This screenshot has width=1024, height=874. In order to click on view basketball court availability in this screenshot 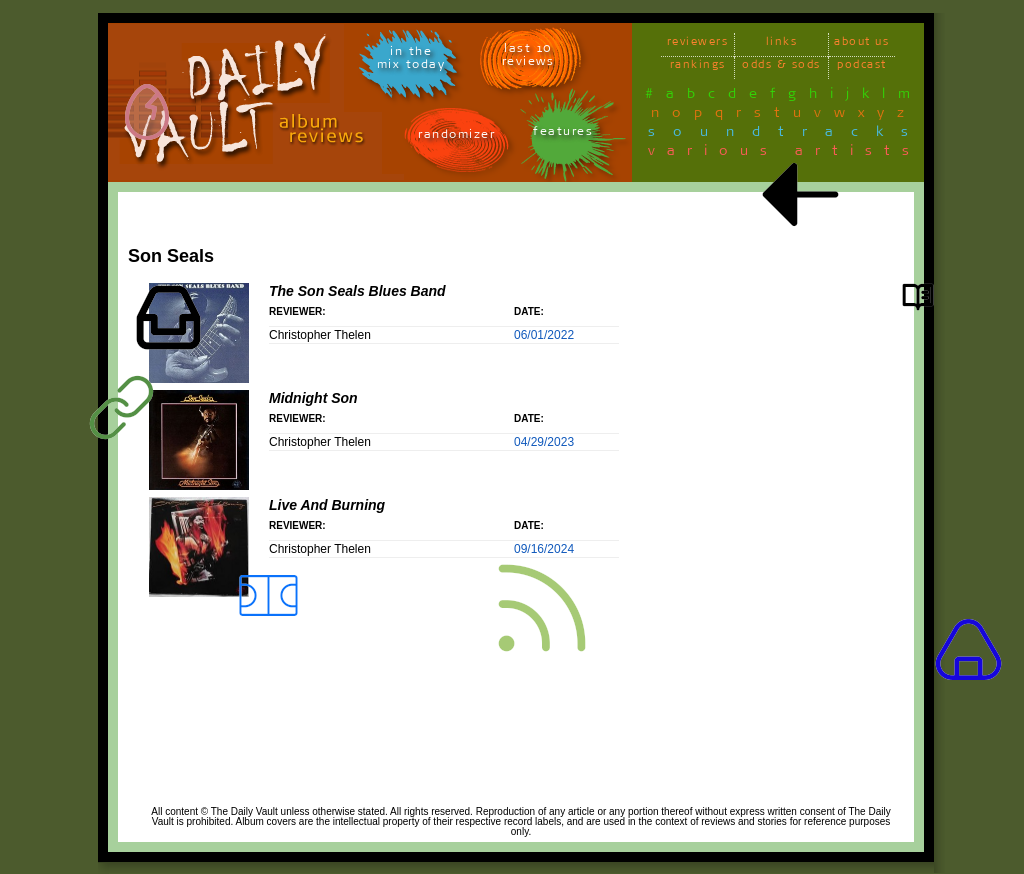, I will do `click(268, 595)`.